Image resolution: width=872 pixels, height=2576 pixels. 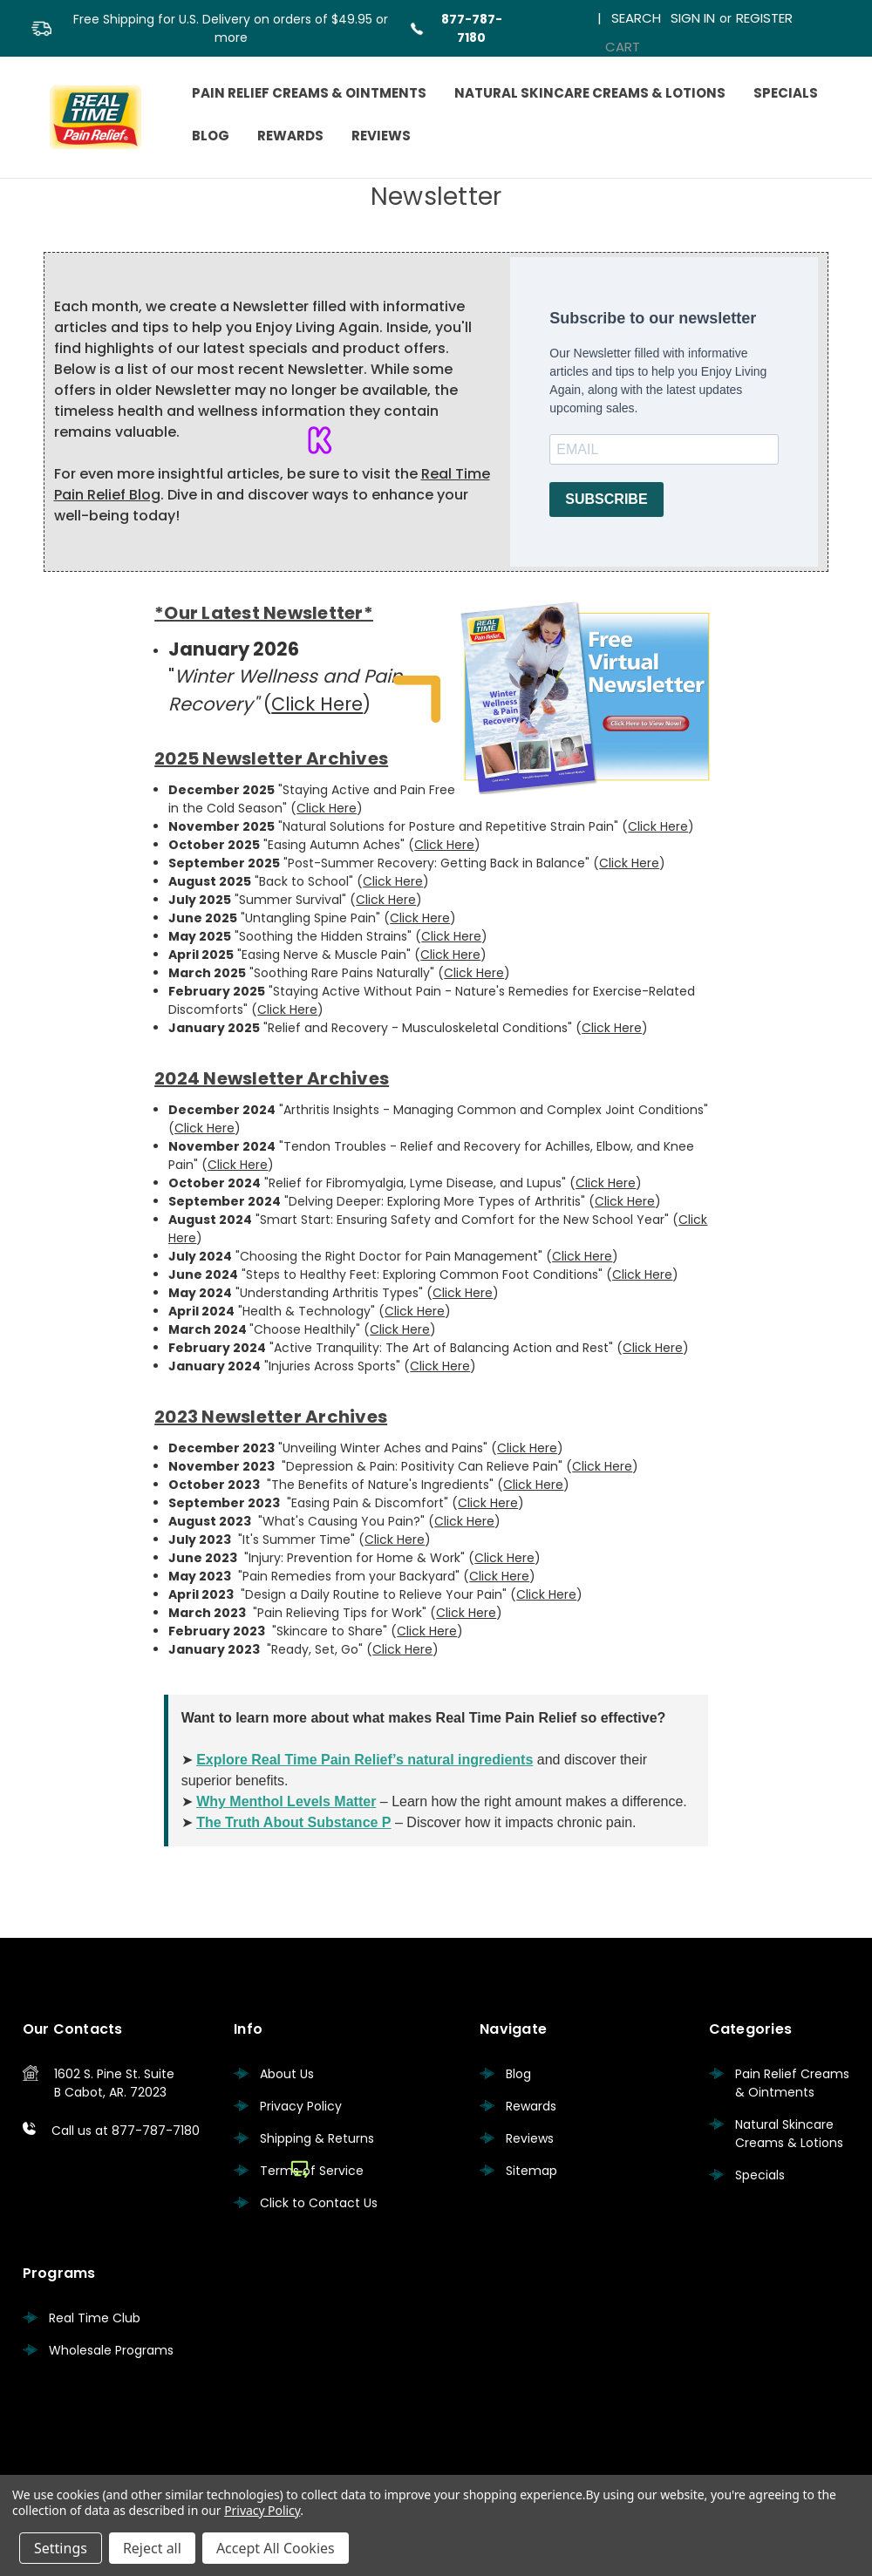 What do you see at coordinates (319, 440) in the screenshot?
I see `link to Kickstarter profile or campaign` at bounding box center [319, 440].